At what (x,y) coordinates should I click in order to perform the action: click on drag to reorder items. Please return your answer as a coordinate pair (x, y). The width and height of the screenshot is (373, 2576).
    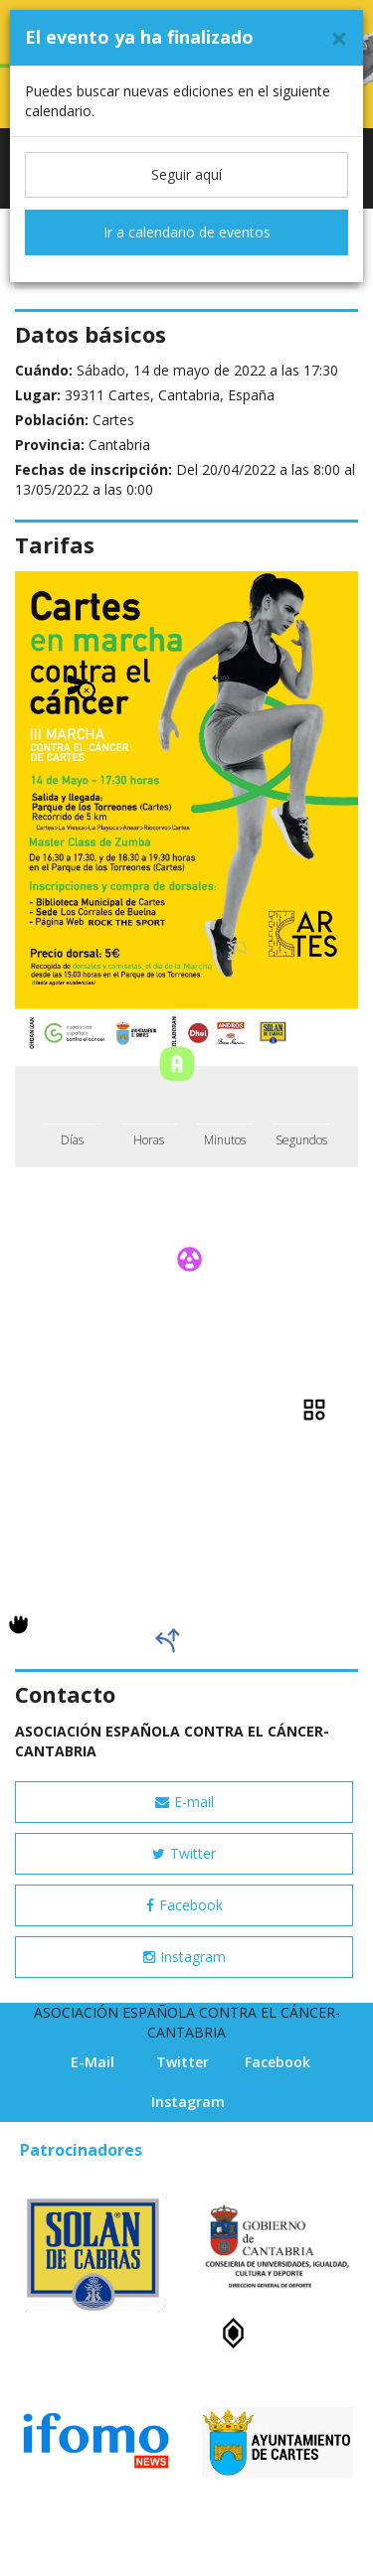
    Looking at the image, I should click on (18, 1621).